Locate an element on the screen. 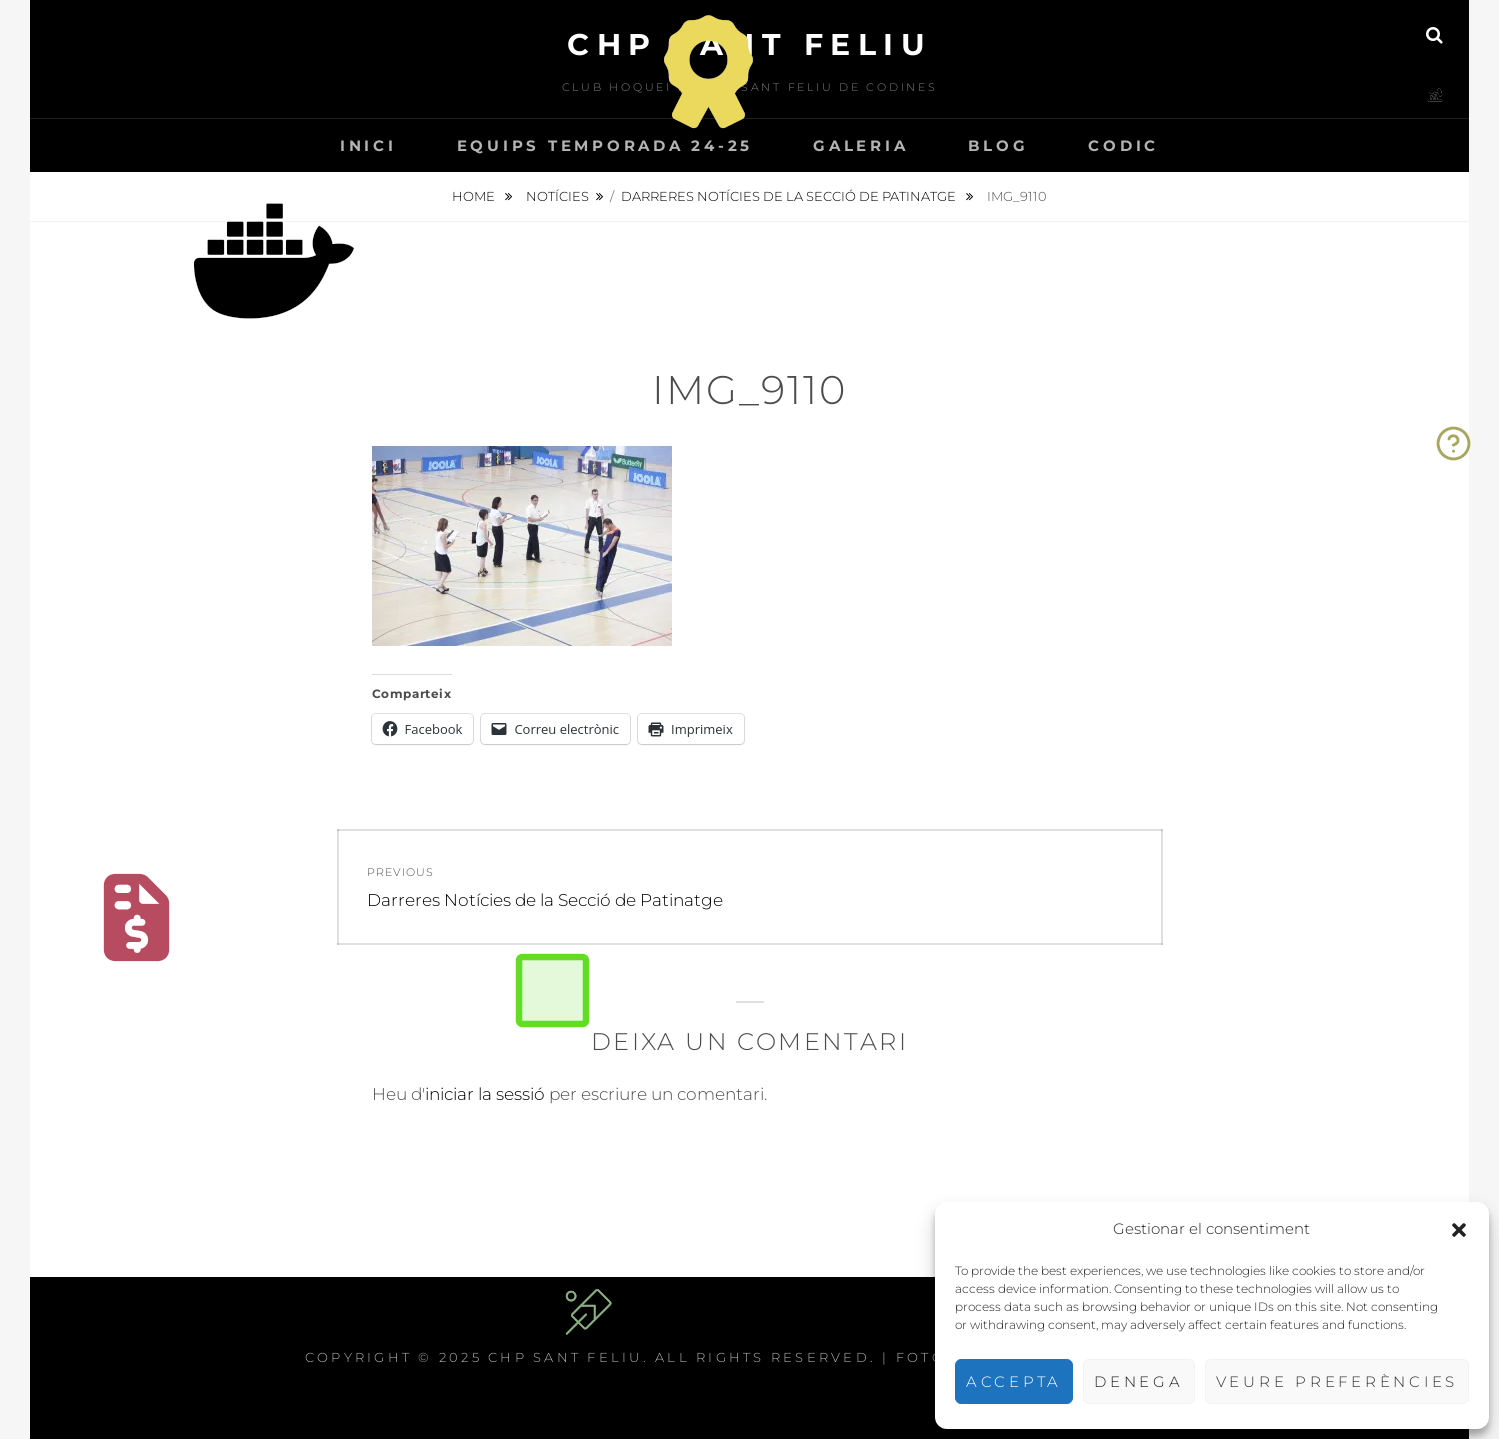  docker container management is located at coordinates (274, 261).